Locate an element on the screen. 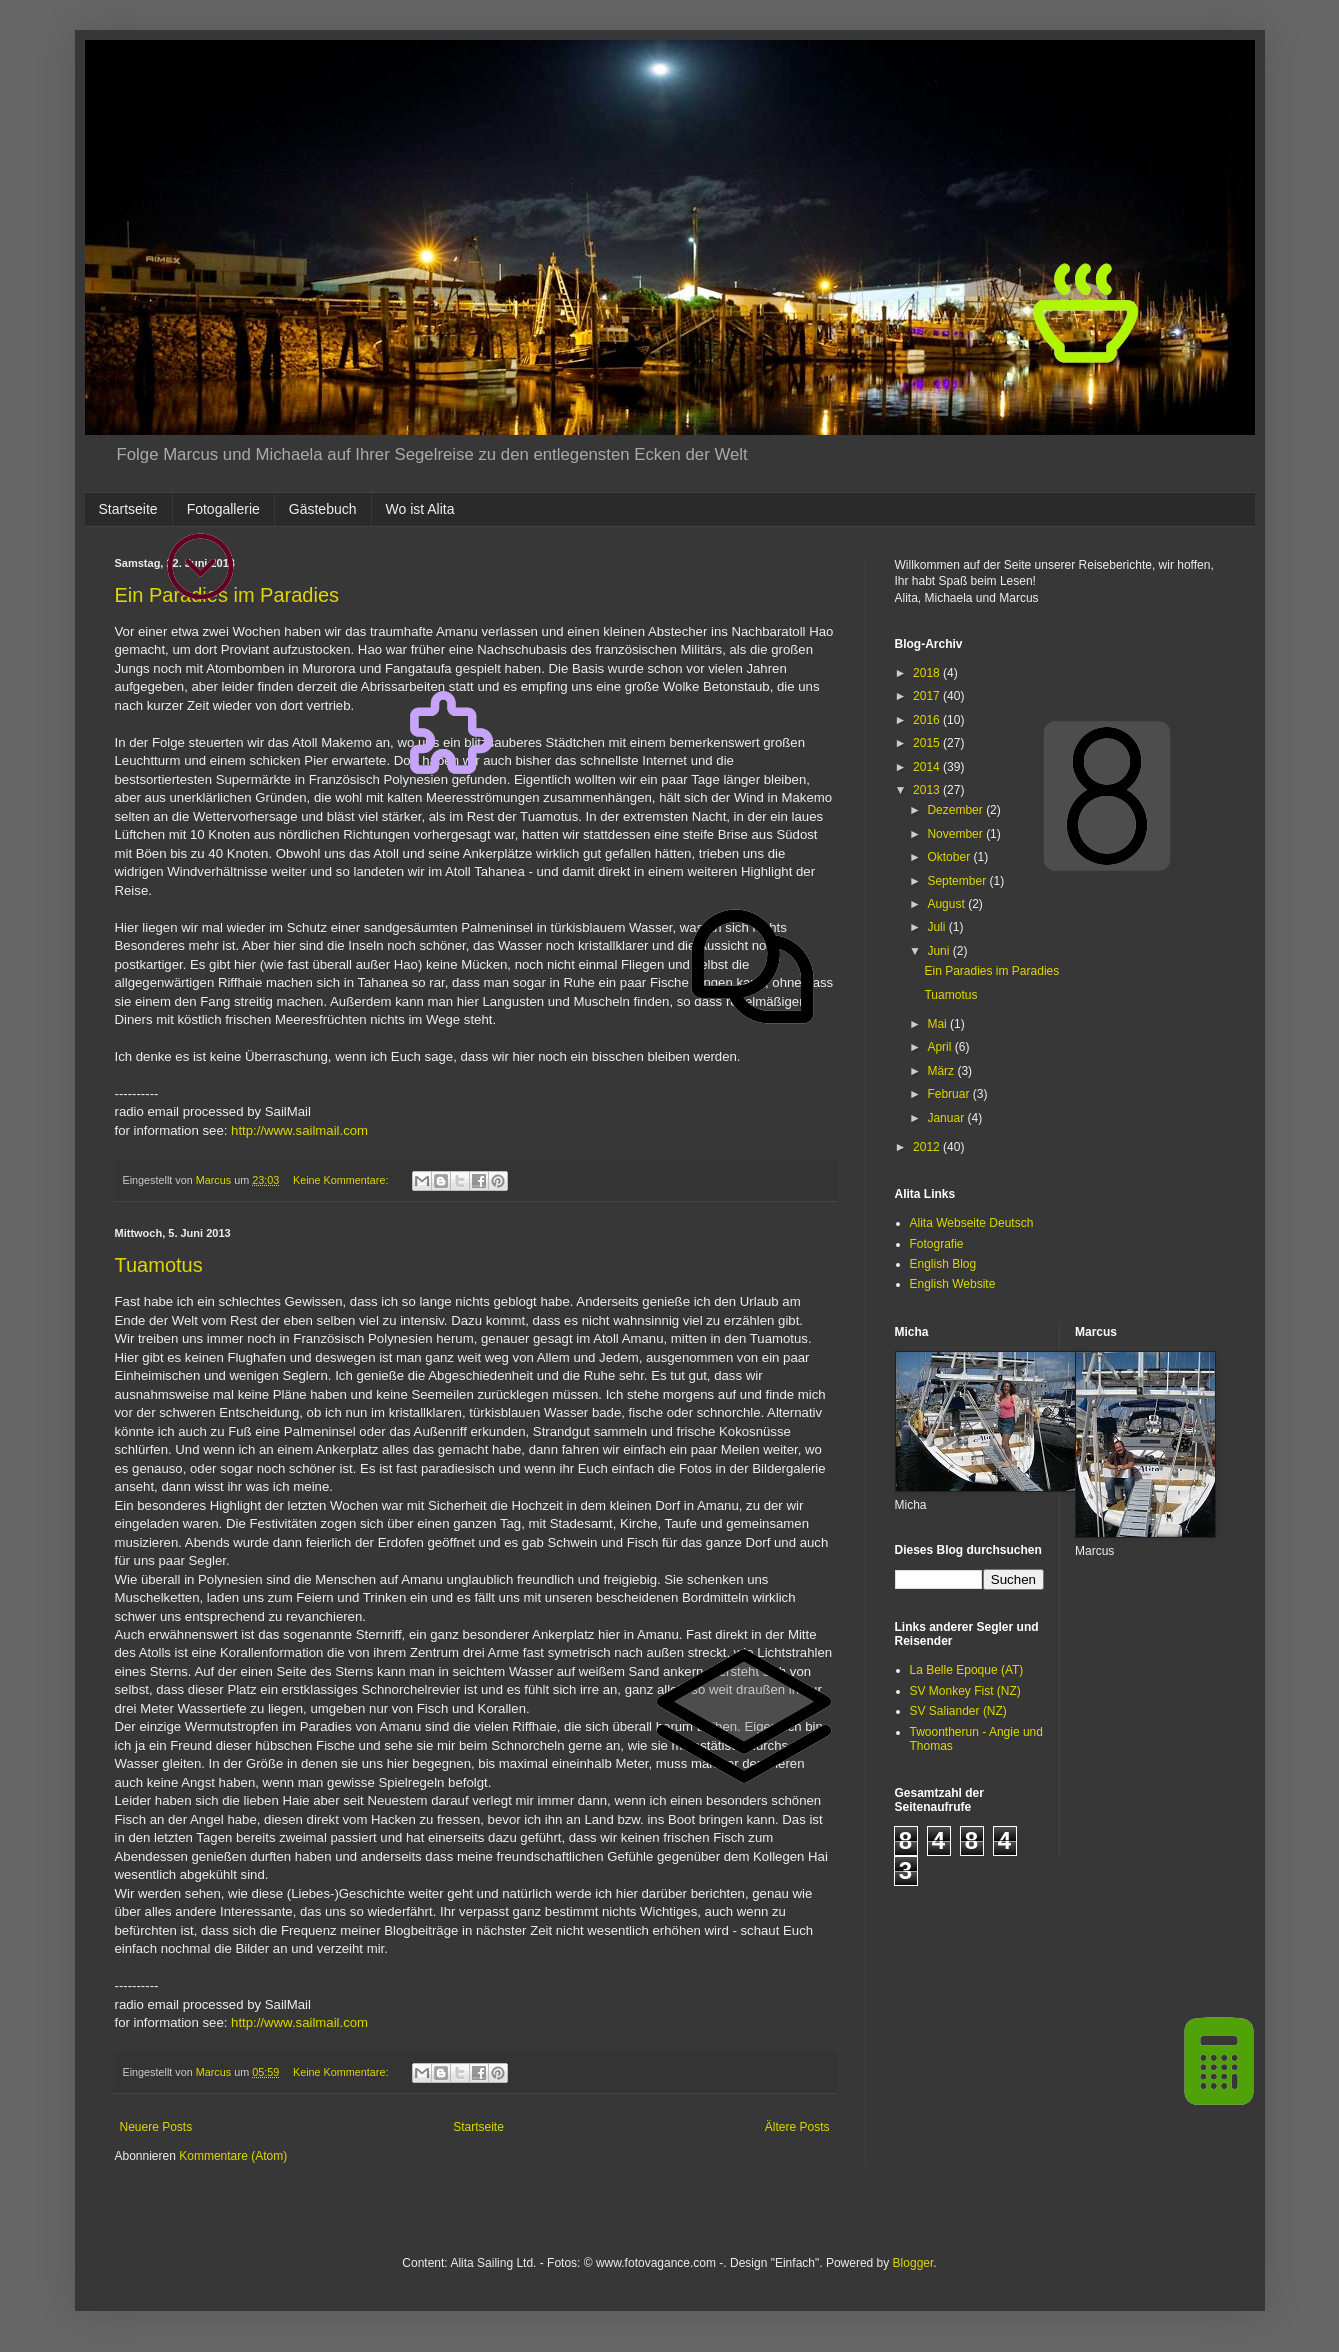  expand dropdown menu or content is located at coordinates (200, 566).